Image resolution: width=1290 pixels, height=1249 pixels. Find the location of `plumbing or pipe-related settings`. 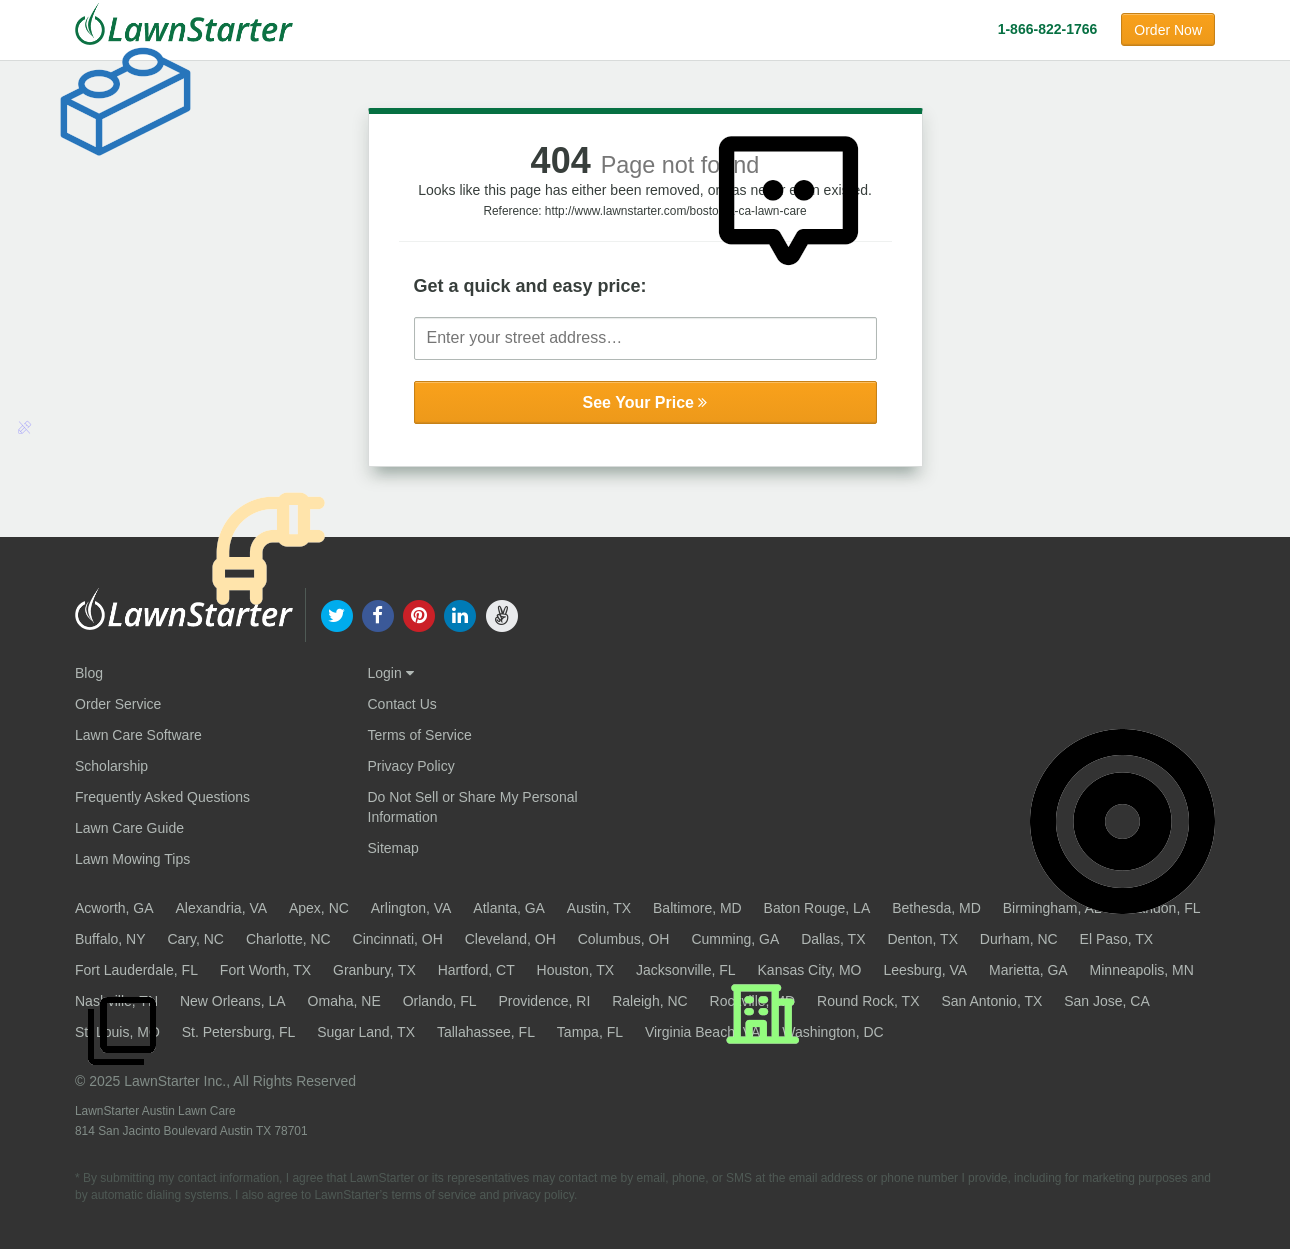

plumbing or pipe-related settings is located at coordinates (264, 544).